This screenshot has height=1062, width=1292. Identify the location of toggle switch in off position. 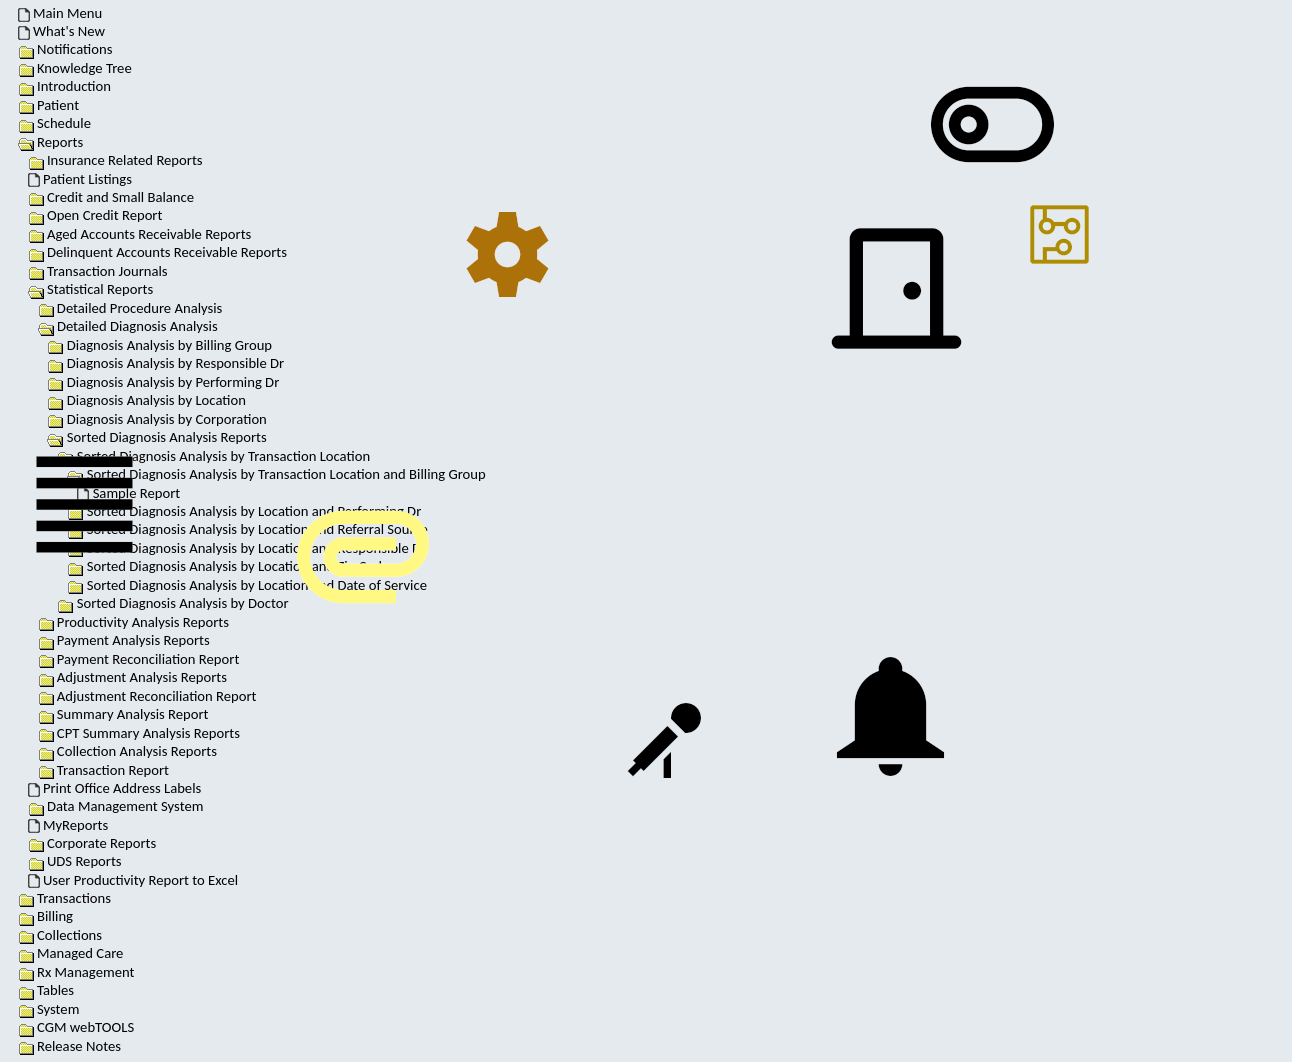
(992, 124).